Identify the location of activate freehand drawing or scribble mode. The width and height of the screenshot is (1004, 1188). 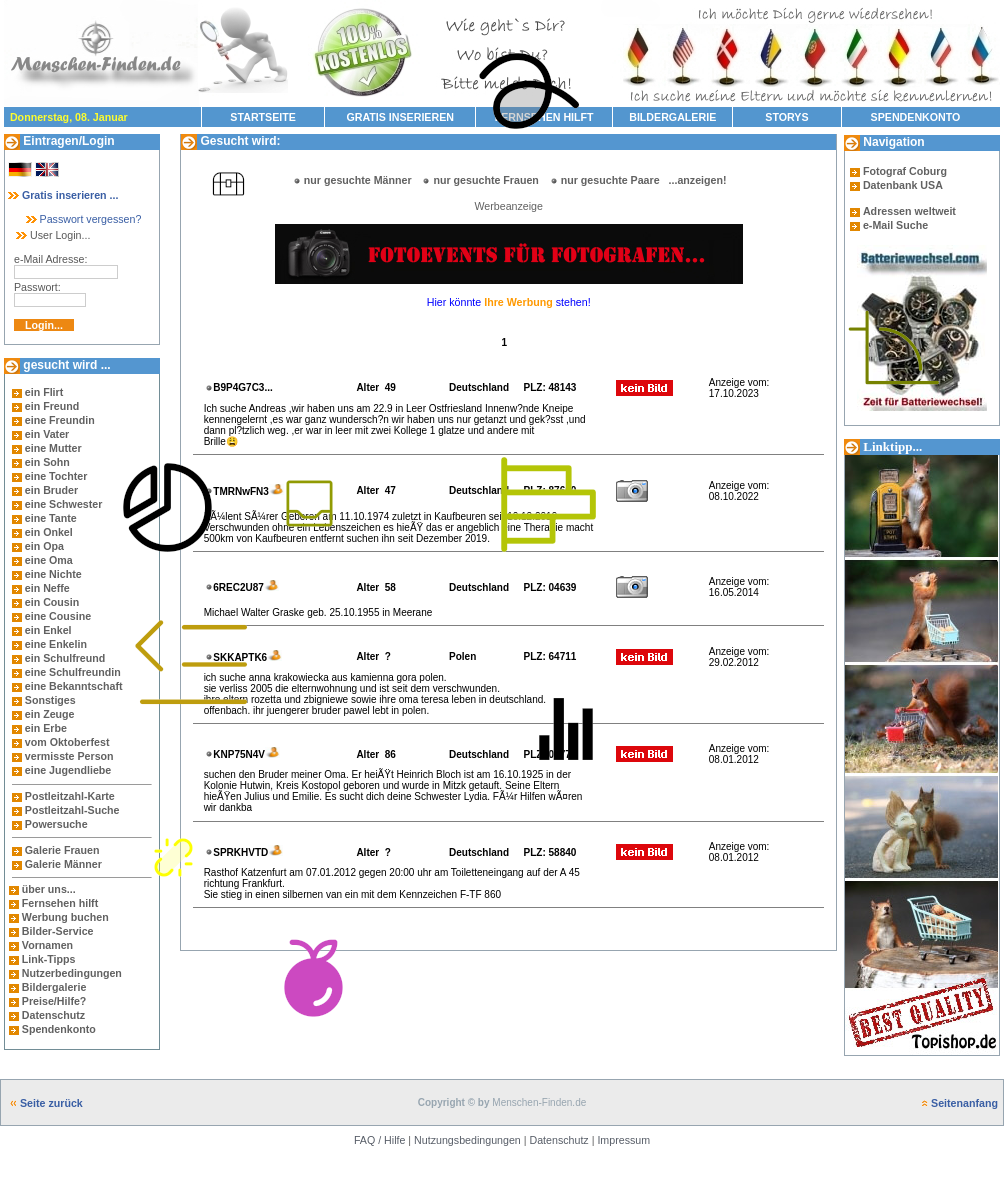
(524, 91).